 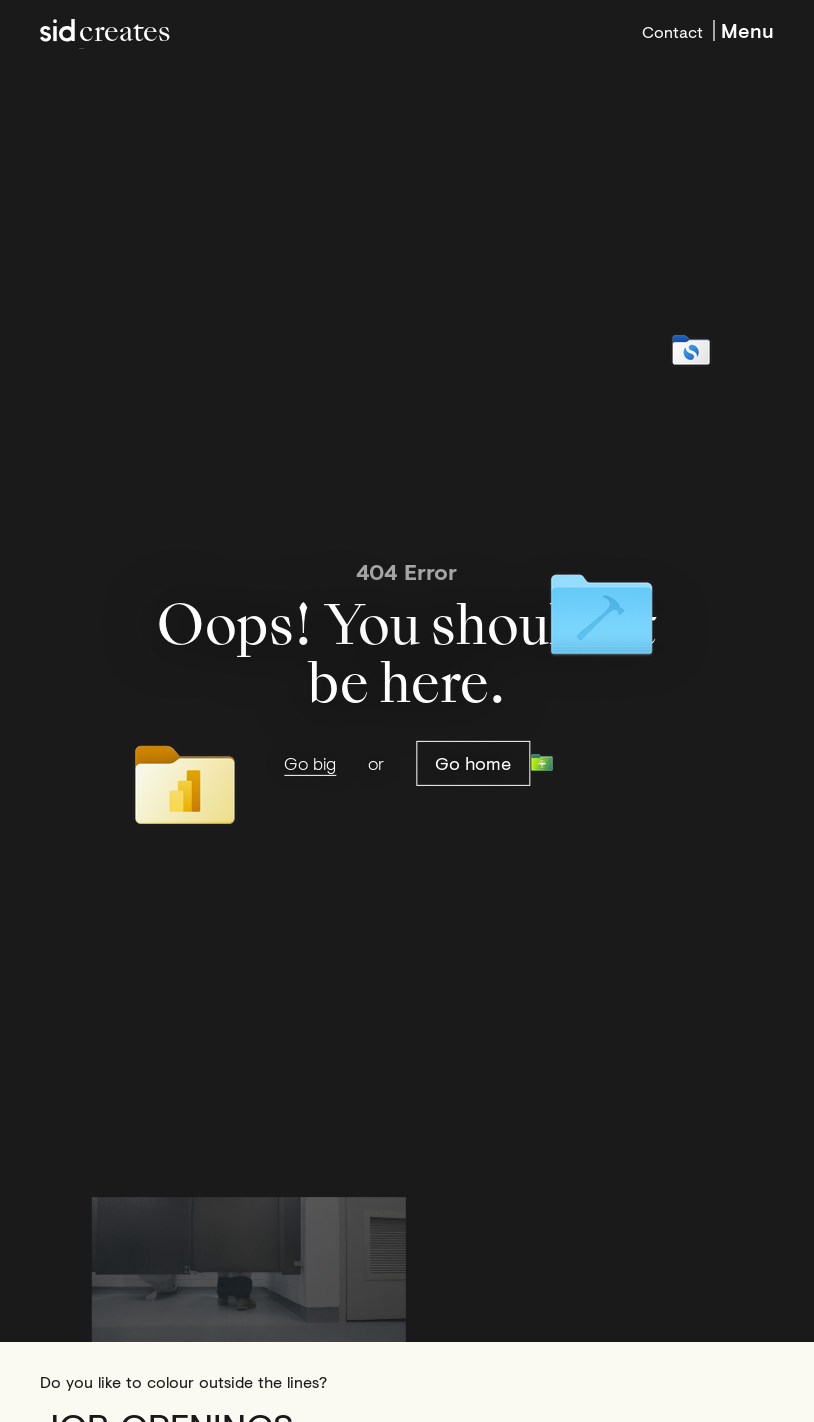 What do you see at coordinates (542, 763) in the screenshot?
I see `open gamejolt games folder` at bounding box center [542, 763].